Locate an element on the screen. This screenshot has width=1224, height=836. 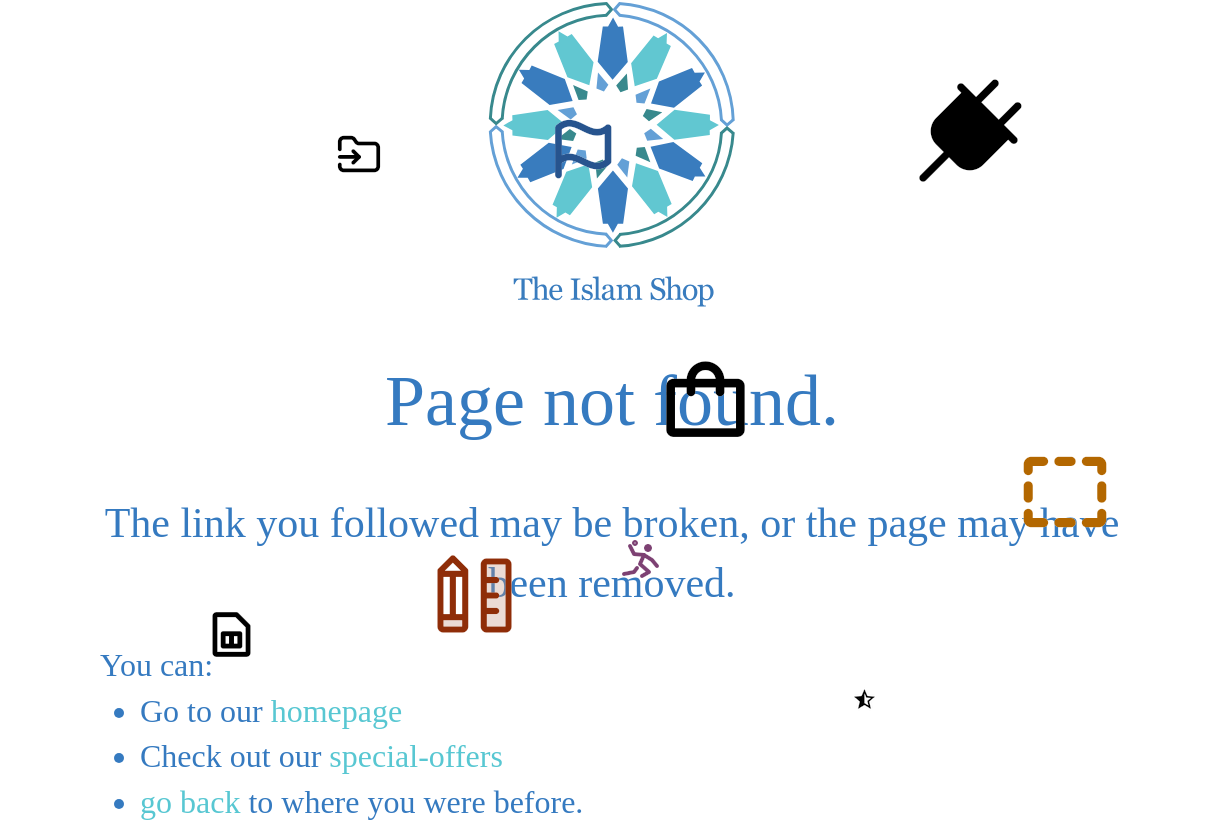
indicates a partial or half-star rating is located at coordinates (864, 699).